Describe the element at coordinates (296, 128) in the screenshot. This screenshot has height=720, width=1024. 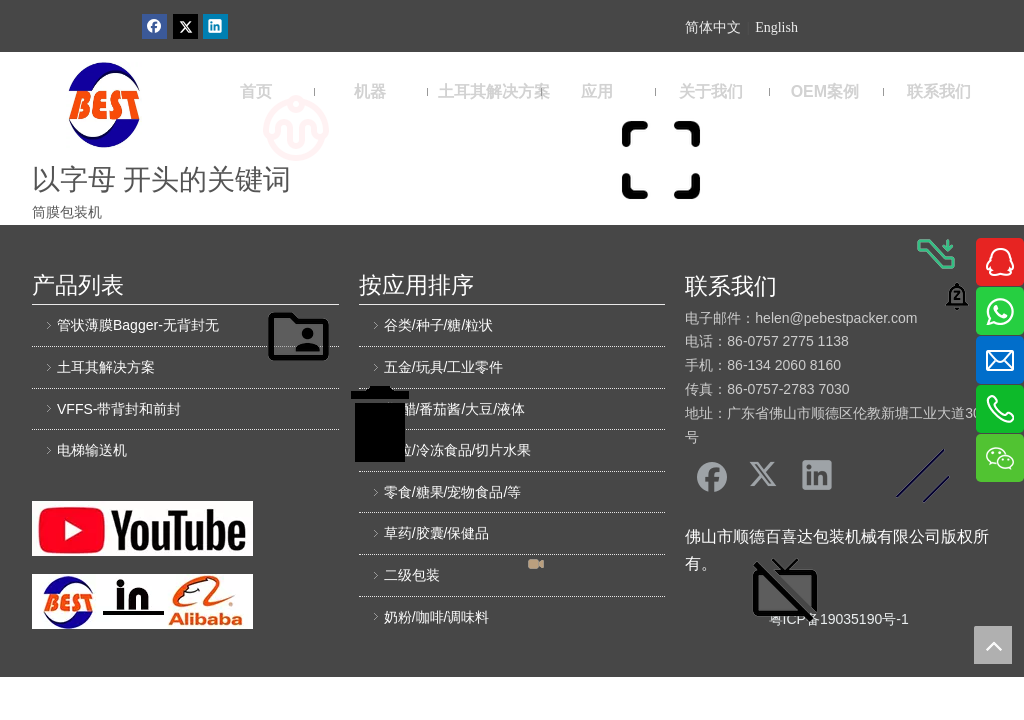
I see `view dessert menu options` at that location.